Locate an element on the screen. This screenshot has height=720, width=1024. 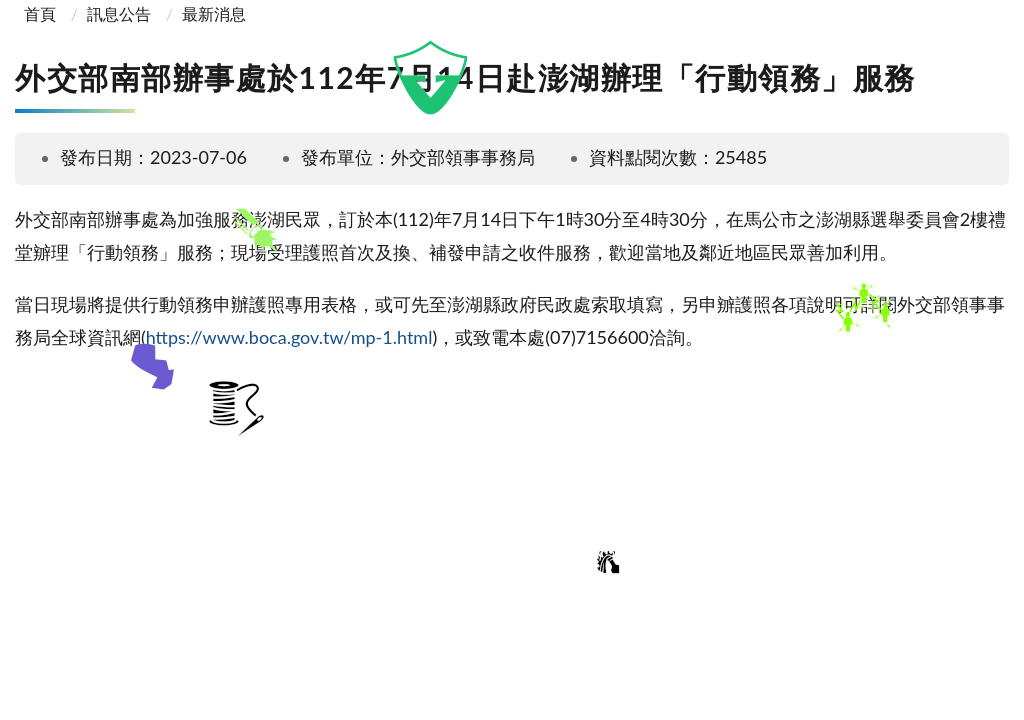
select Paraguay as your country or region is located at coordinates (152, 366).